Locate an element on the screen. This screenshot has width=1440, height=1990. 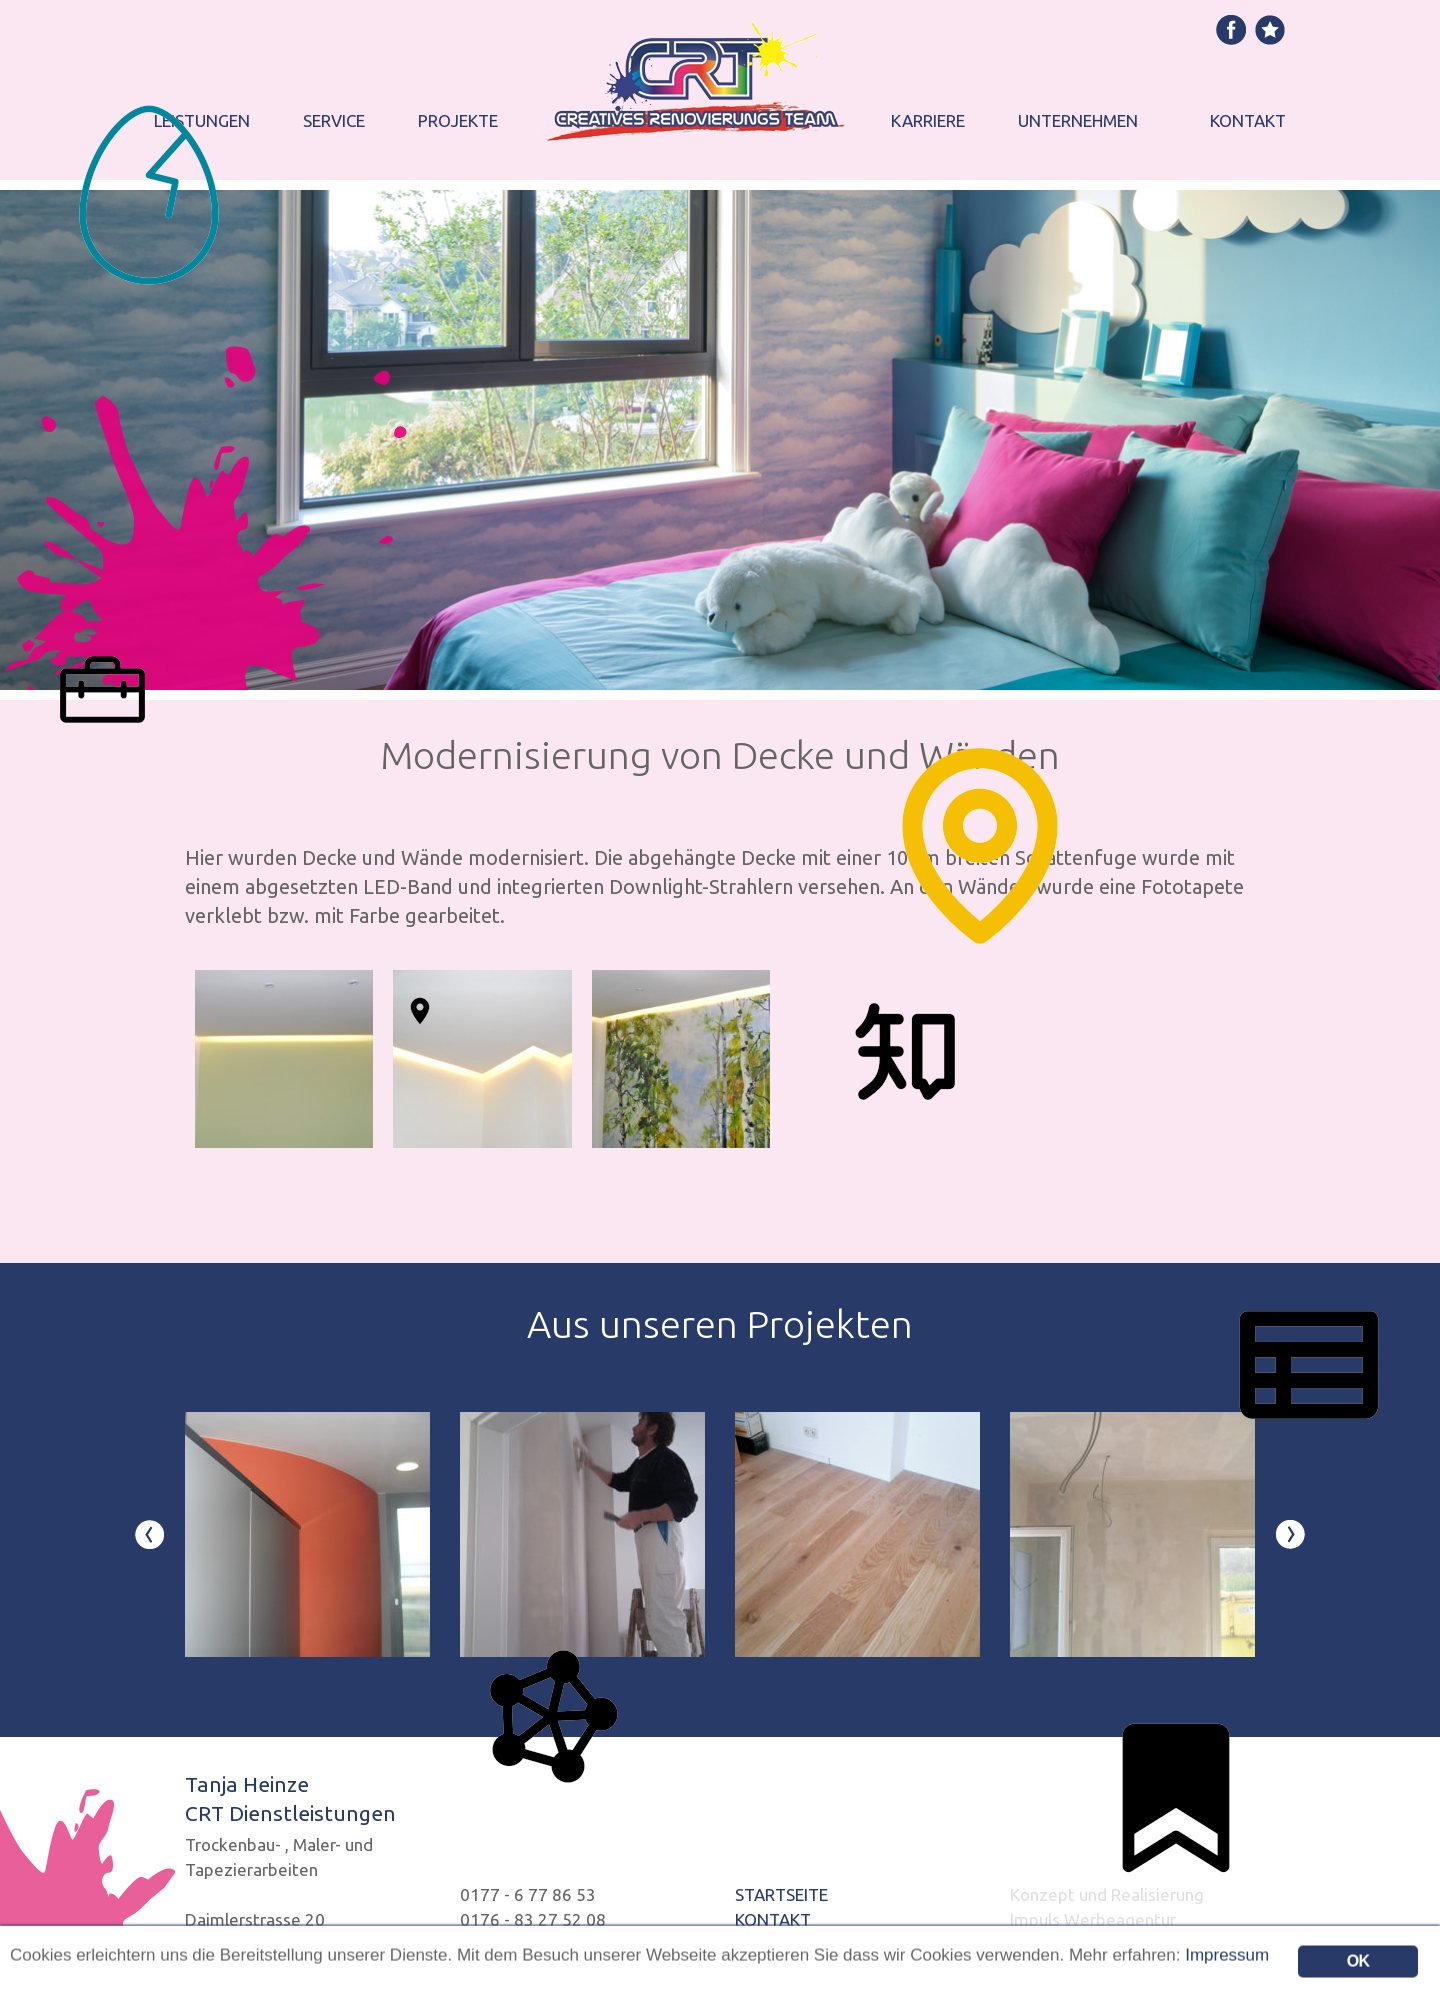
view data in table format is located at coordinates (1309, 1365).